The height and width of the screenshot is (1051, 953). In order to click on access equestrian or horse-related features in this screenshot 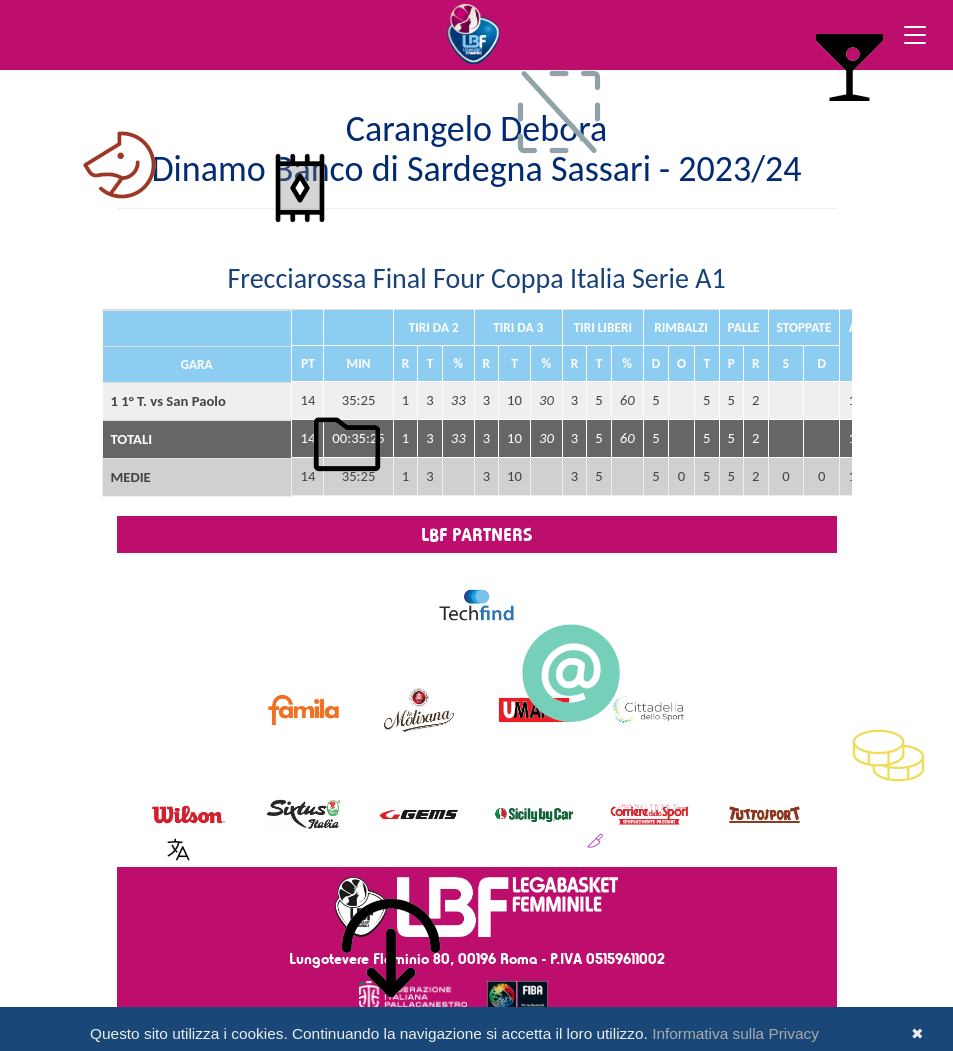, I will do `click(122, 165)`.